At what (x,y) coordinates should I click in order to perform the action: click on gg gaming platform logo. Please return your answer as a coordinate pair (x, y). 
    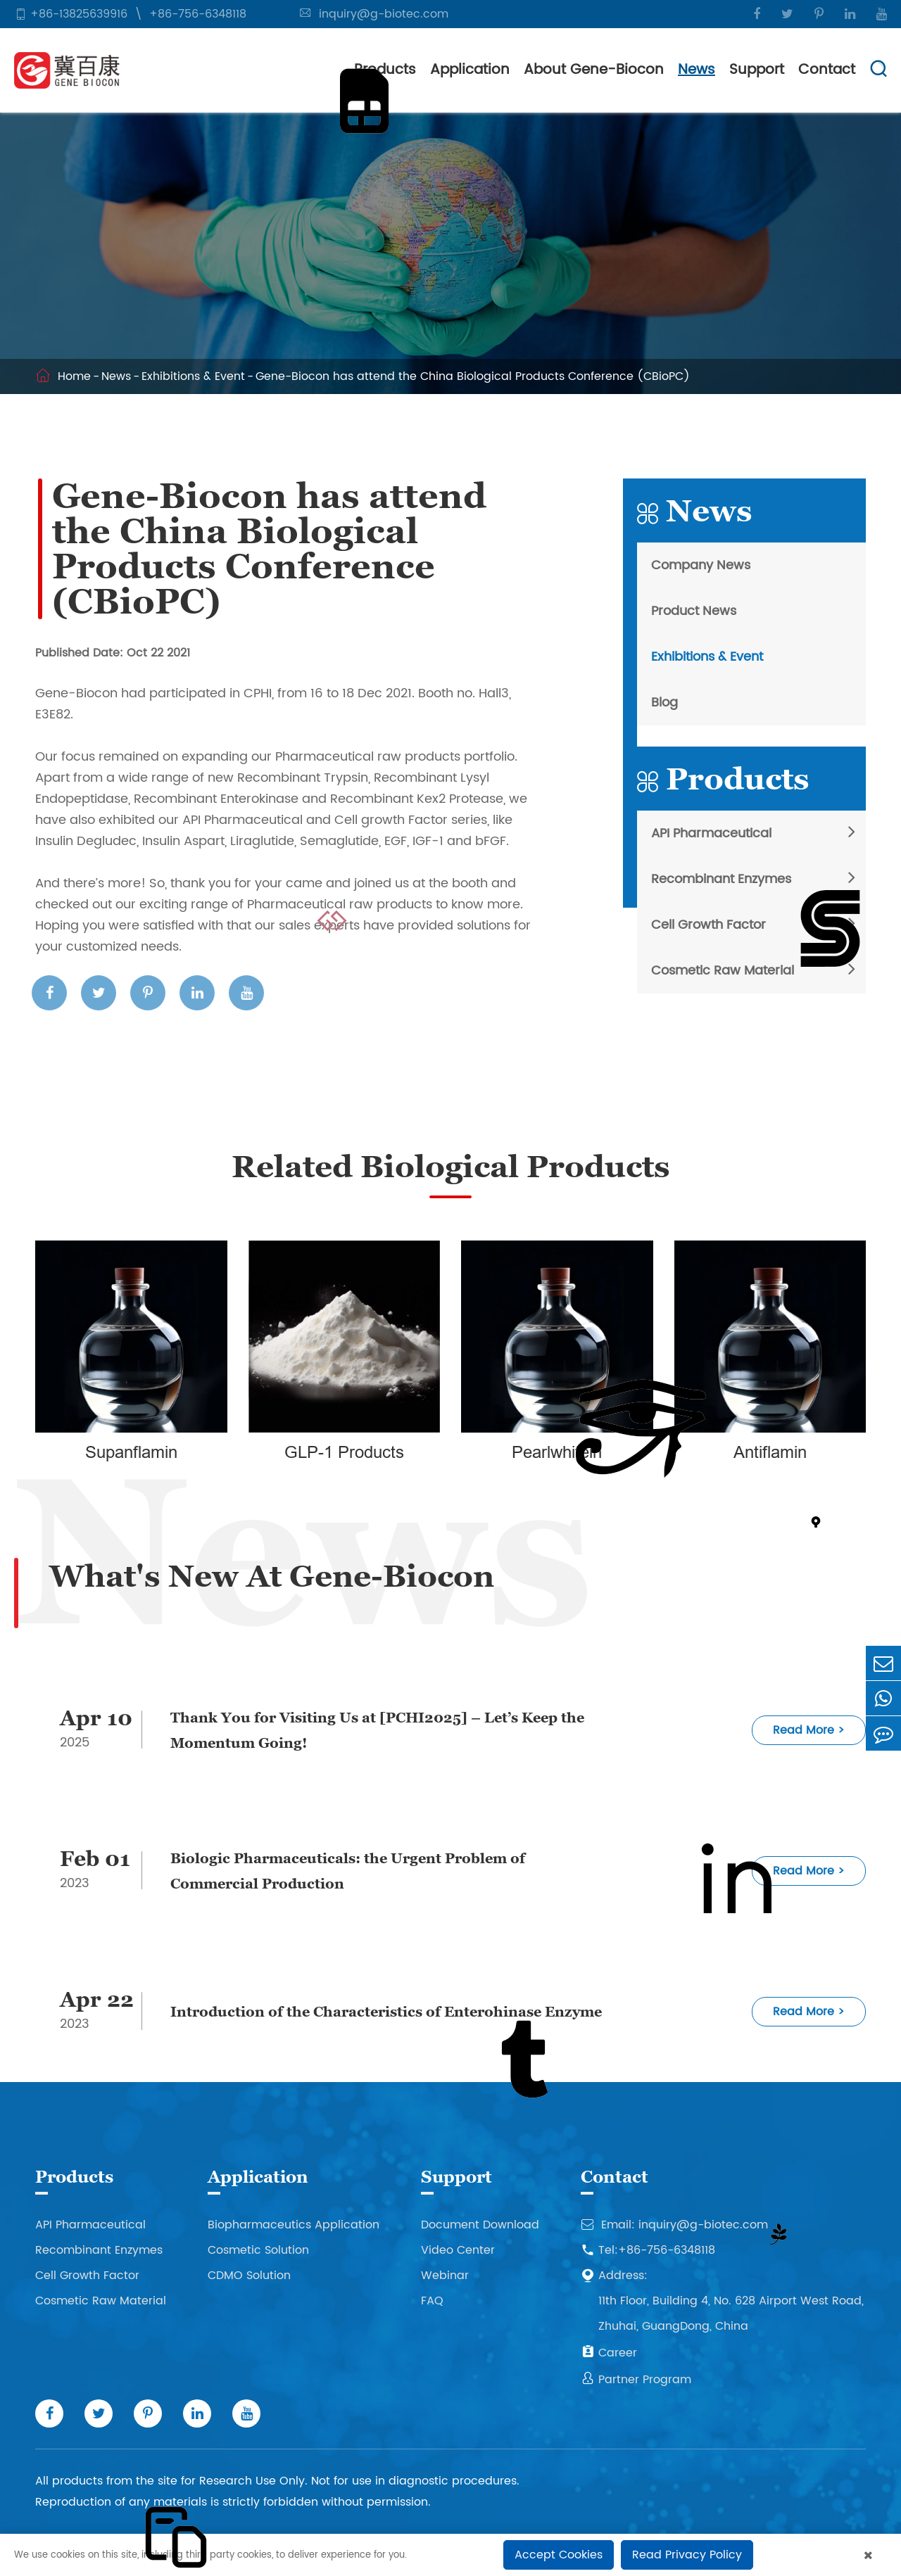
    Looking at the image, I should click on (332, 920).